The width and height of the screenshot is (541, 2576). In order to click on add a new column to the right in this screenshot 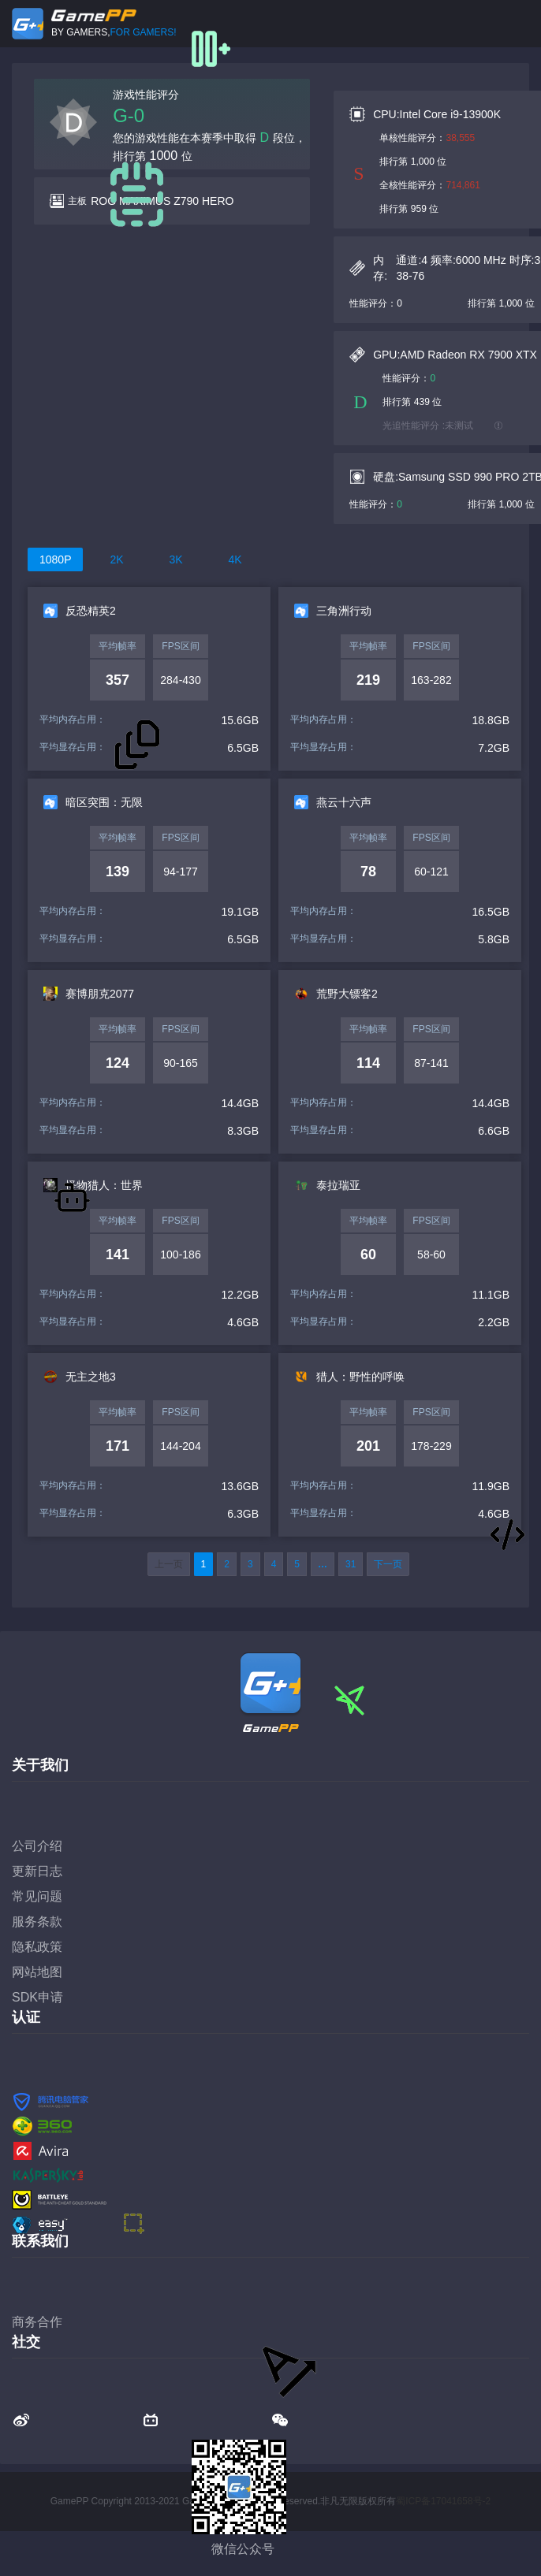, I will do `click(208, 49)`.